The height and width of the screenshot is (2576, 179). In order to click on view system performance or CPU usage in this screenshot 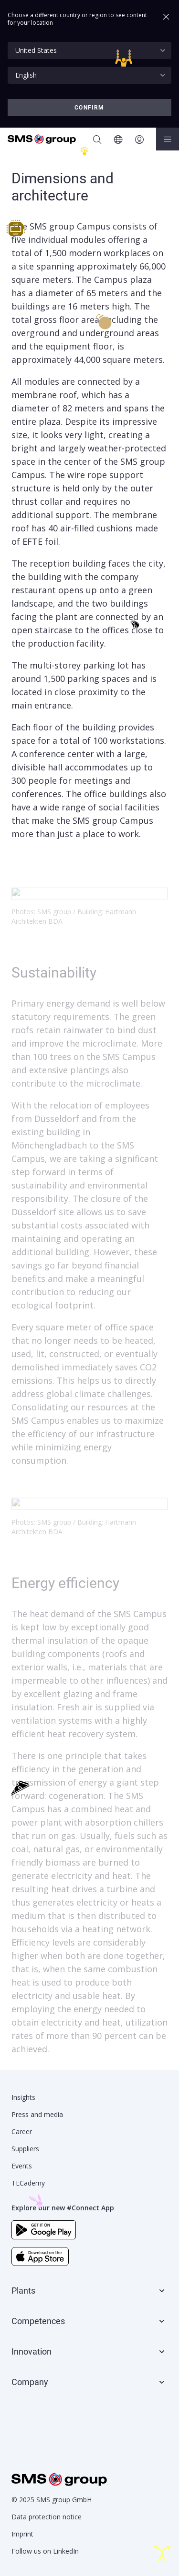, I will do `click(16, 229)`.